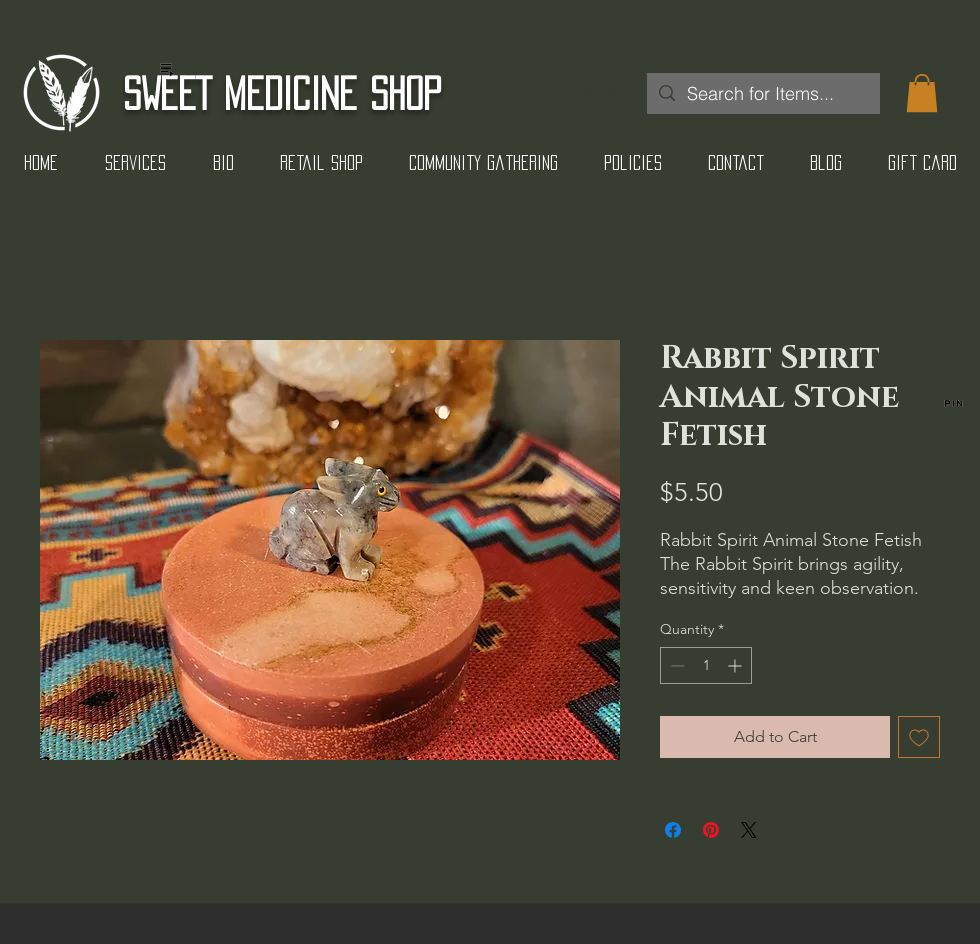  What do you see at coordinates (953, 403) in the screenshot?
I see `enter PIN code for parental controls` at bounding box center [953, 403].